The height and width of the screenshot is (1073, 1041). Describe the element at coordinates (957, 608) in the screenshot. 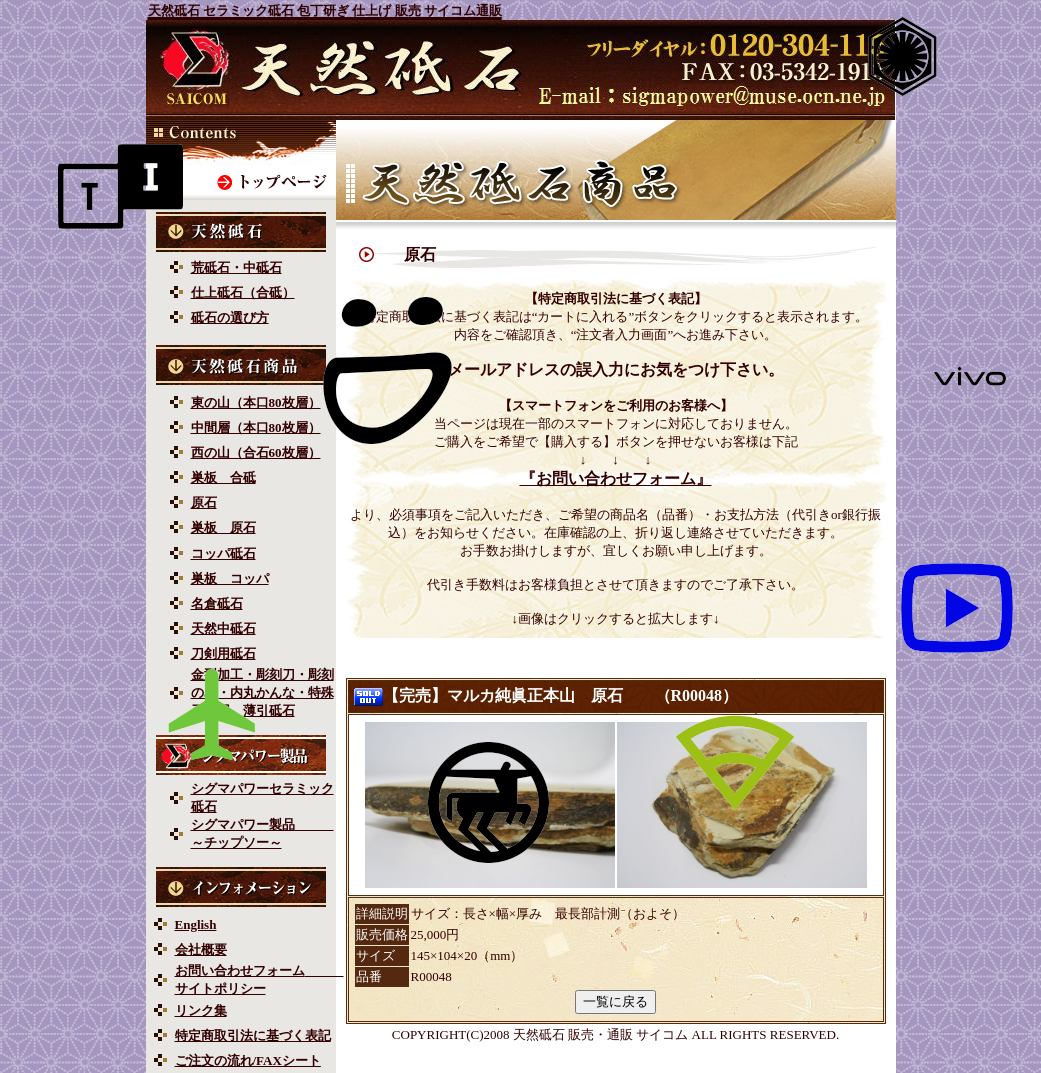

I see `open YouTube` at that location.